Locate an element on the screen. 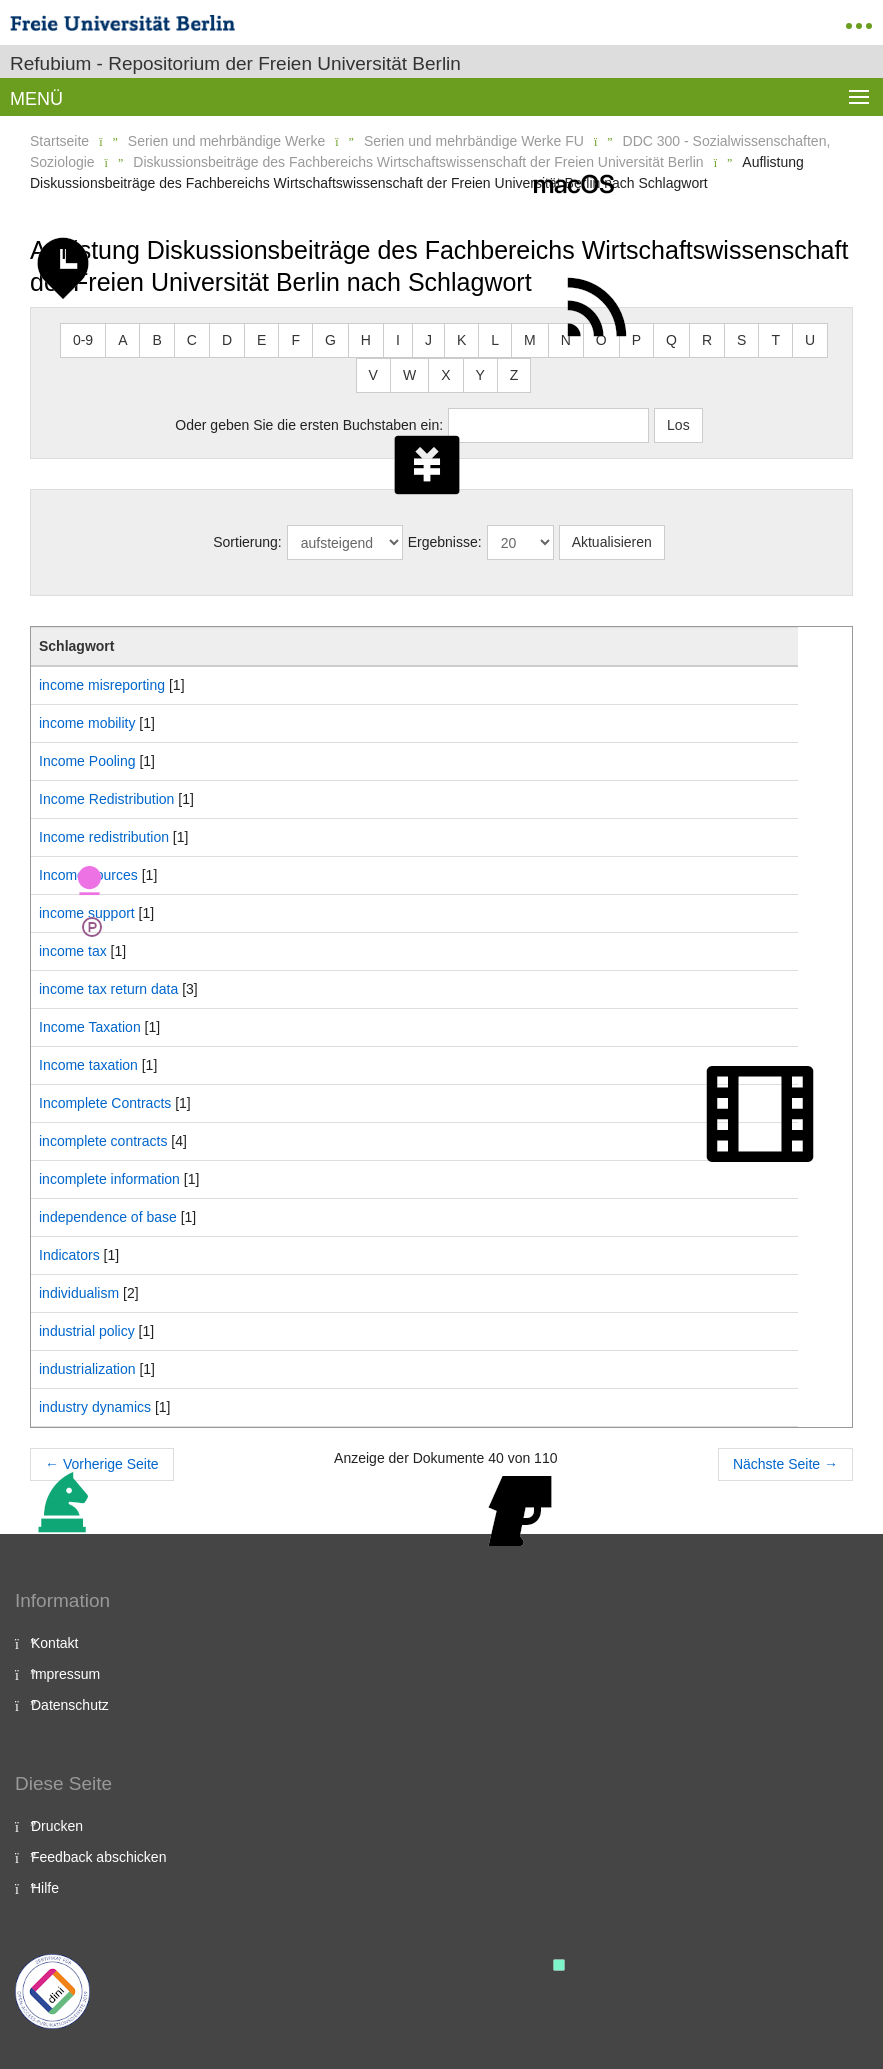 This screenshot has width=883, height=2069. access chinese yuan payment options is located at coordinates (427, 465).